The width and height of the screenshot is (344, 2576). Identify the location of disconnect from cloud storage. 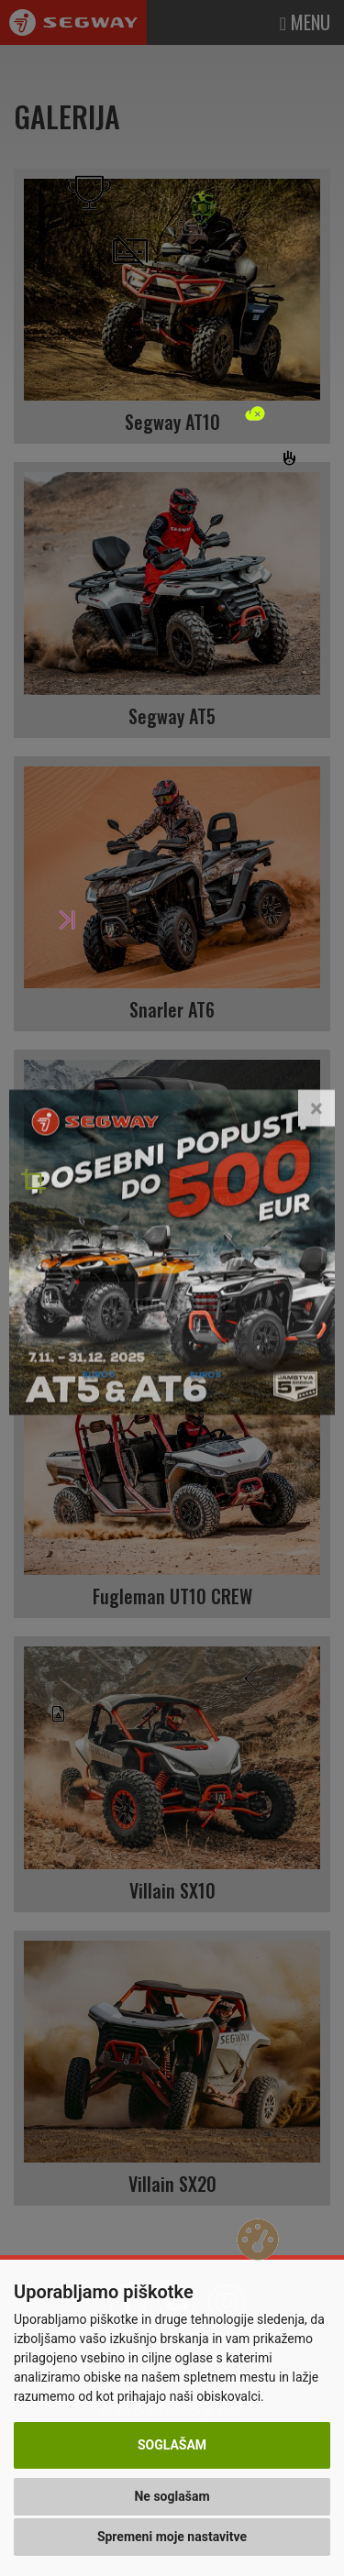
(255, 413).